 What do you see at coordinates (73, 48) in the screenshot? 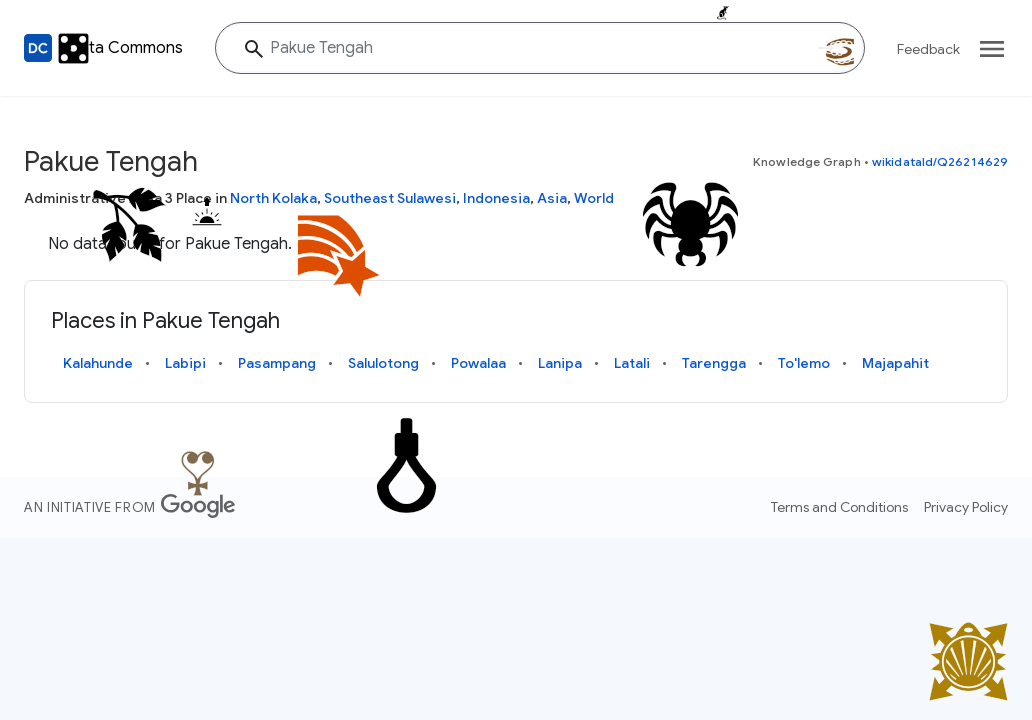
I see `roll the dice or generate a random number` at bounding box center [73, 48].